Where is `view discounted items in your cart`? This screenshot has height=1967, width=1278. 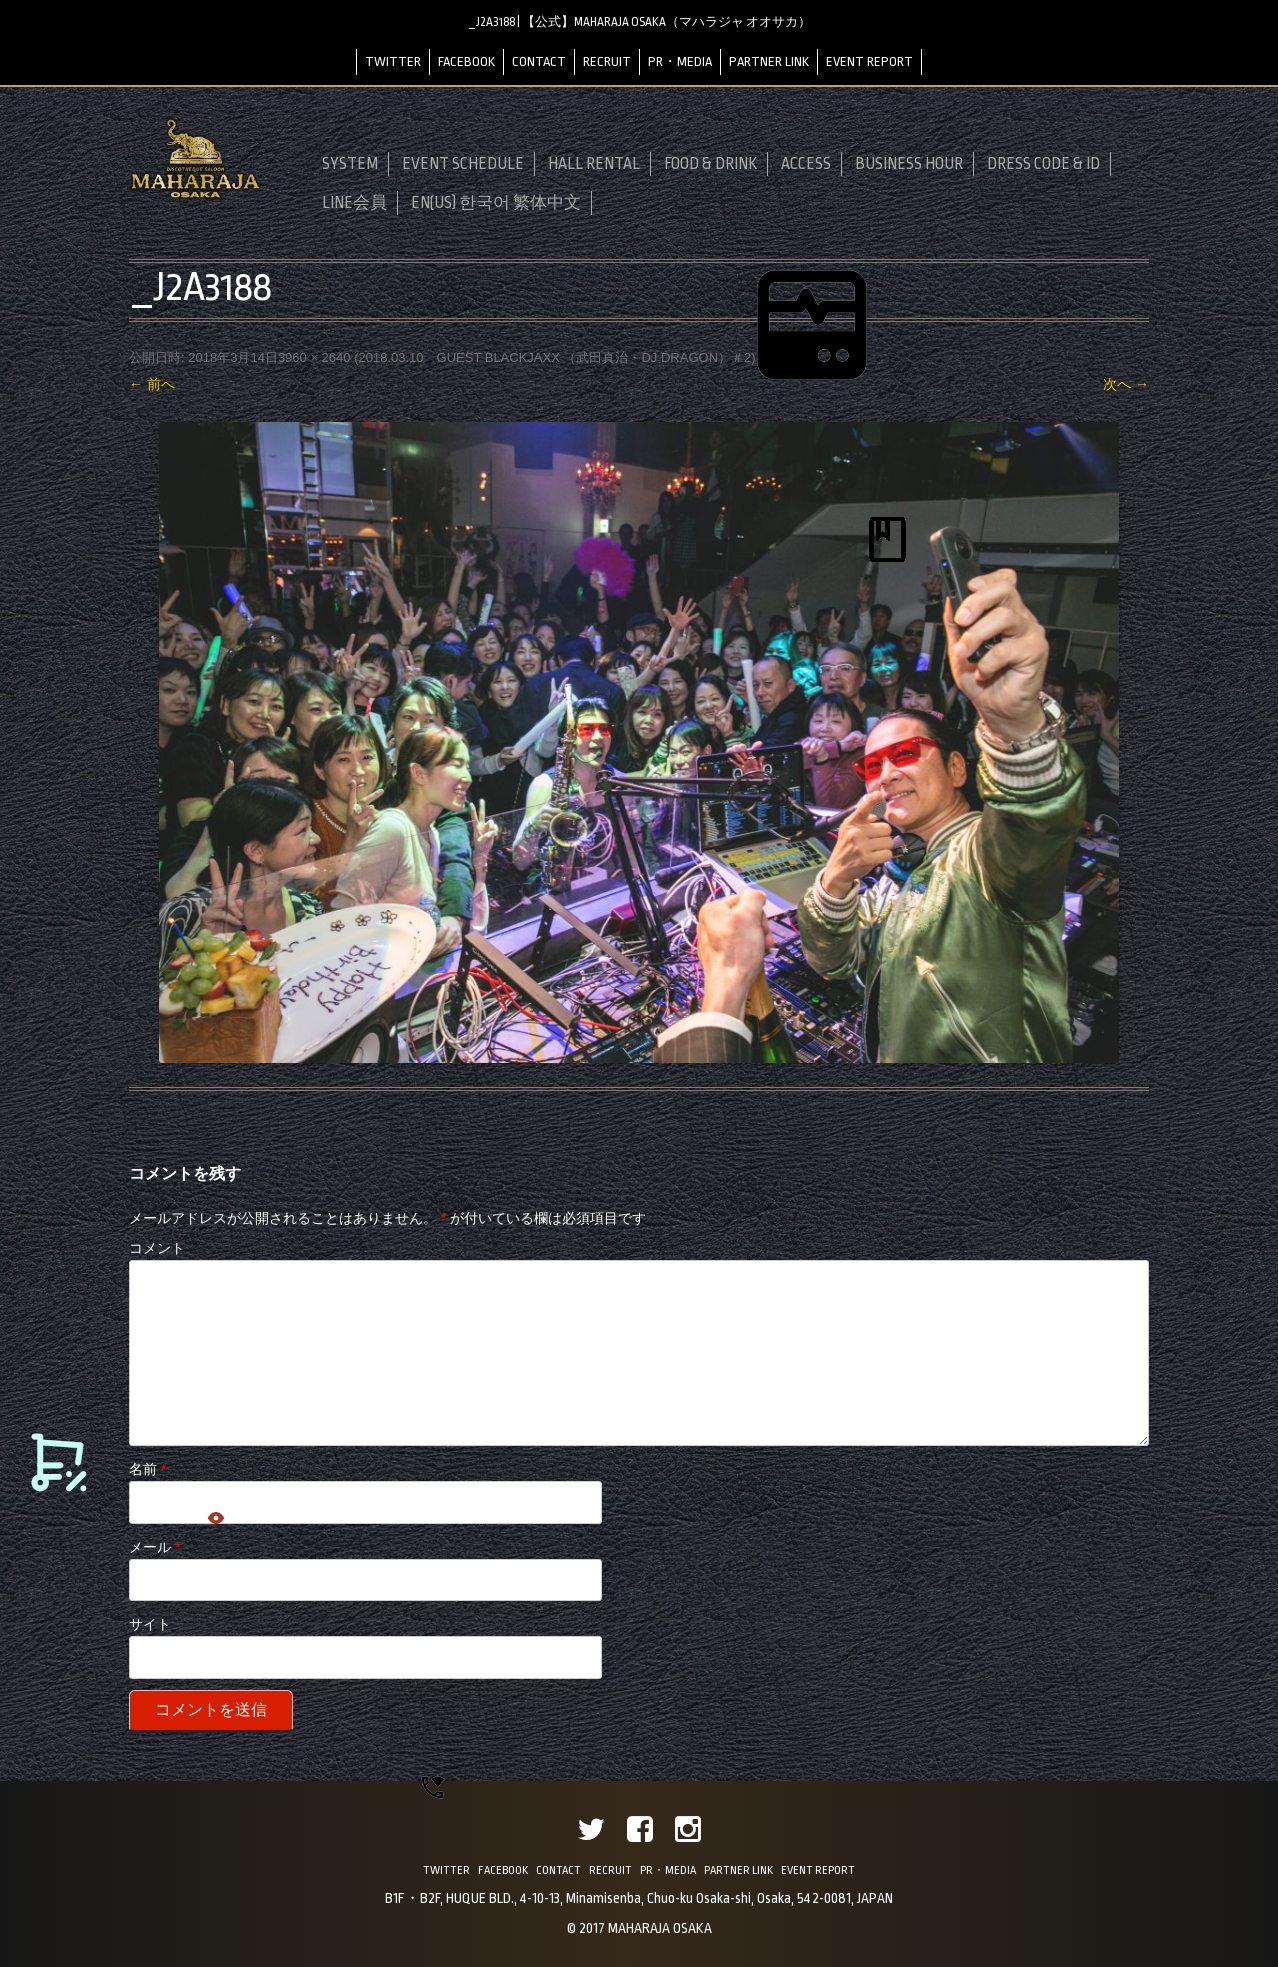
view discounted items in your cart is located at coordinates (57, 1462).